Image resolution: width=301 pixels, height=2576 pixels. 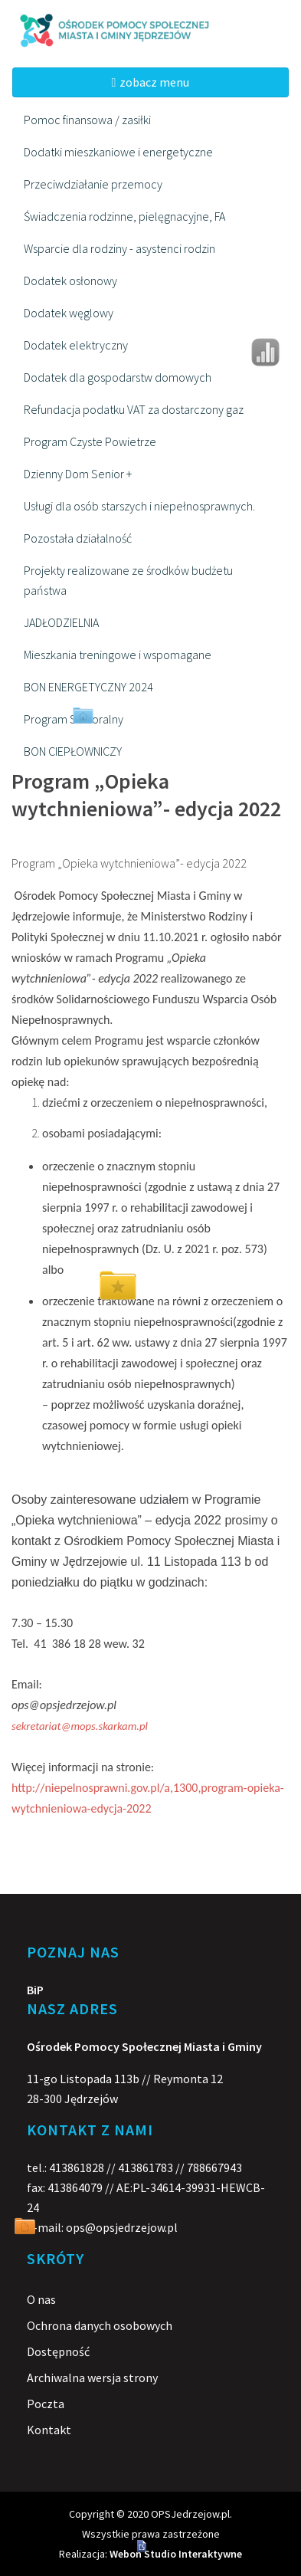 What do you see at coordinates (83, 715) in the screenshot?
I see `open your home folder` at bounding box center [83, 715].